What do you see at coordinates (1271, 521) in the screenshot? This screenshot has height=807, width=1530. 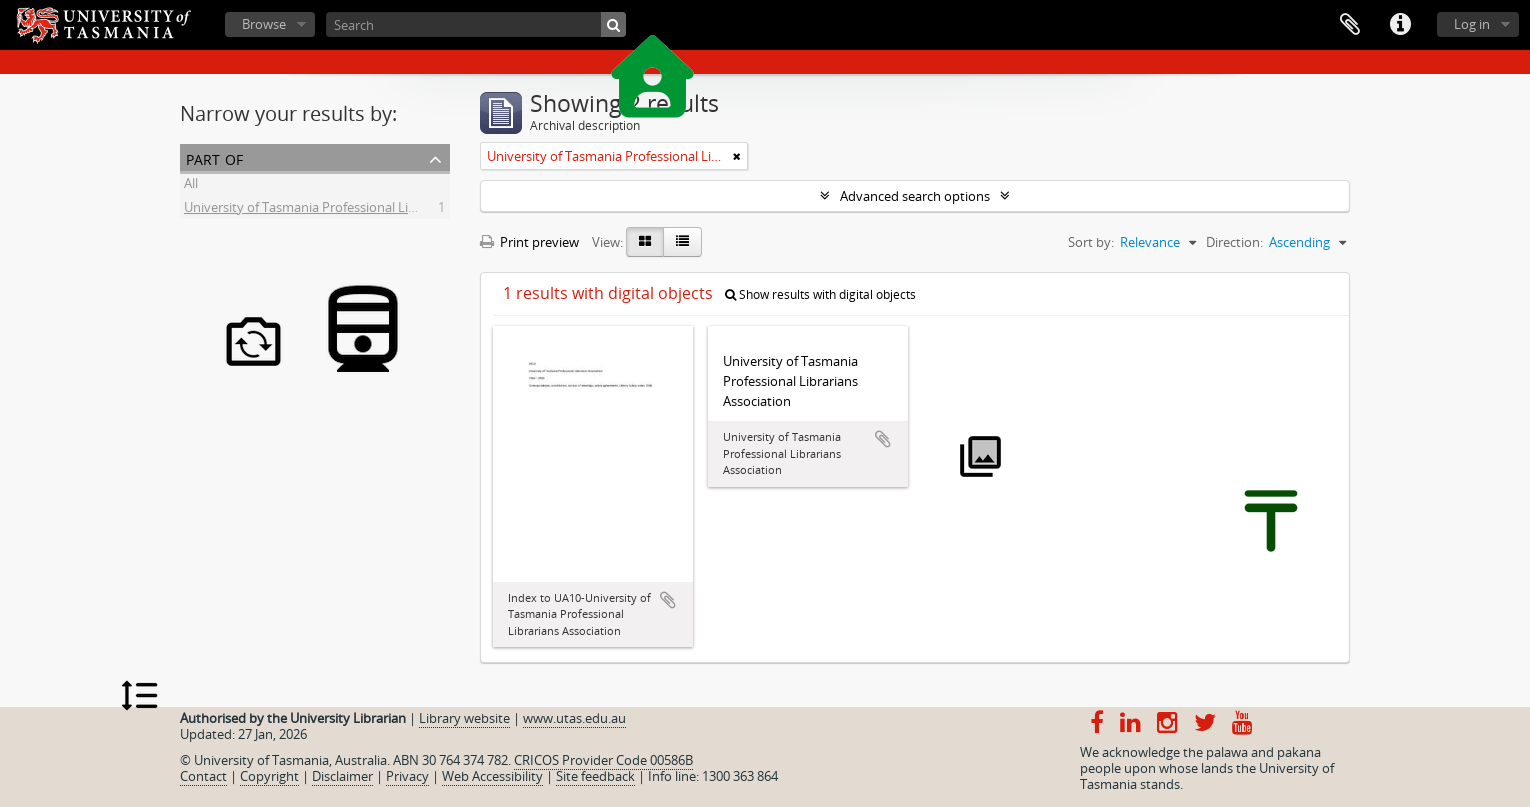 I see `indicates kazakhstani tenge currency` at bounding box center [1271, 521].